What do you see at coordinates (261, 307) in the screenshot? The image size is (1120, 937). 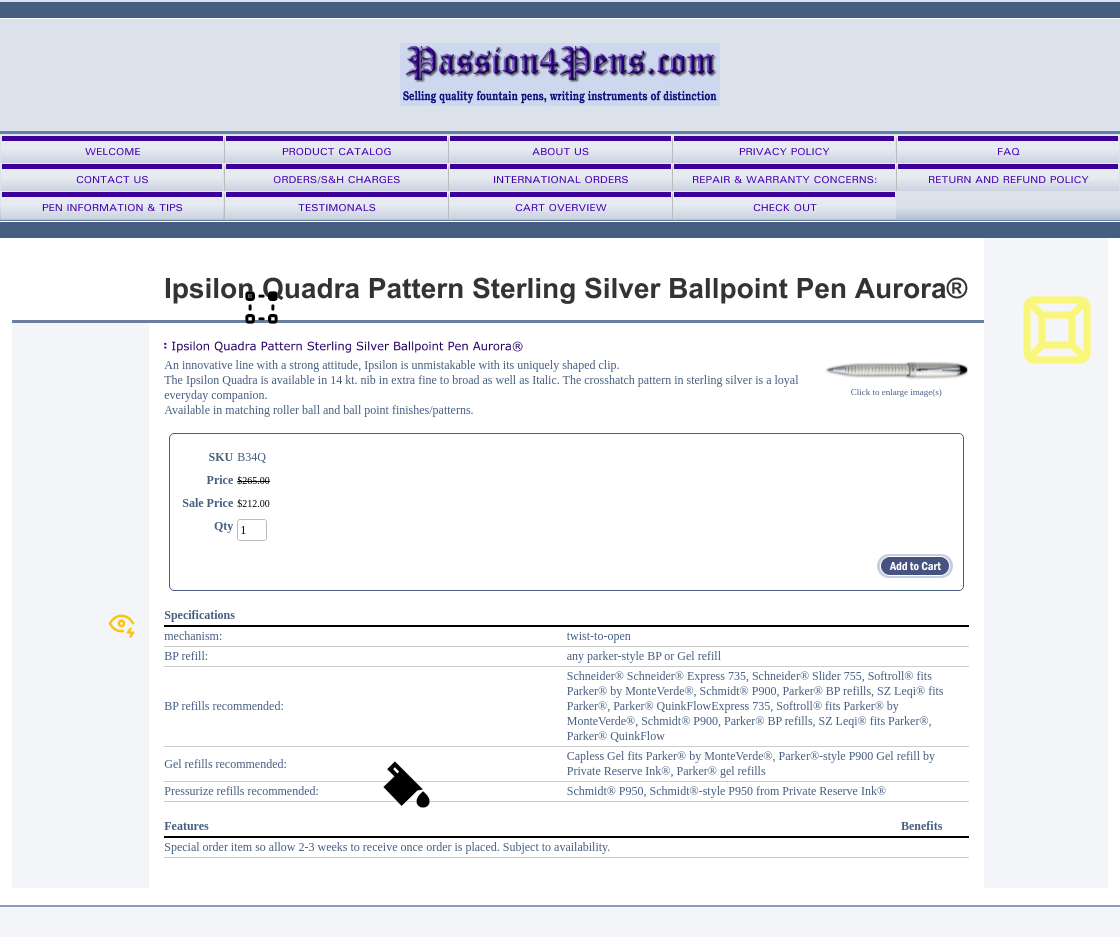 I see `set transform anchor to top-right corner` at bounding box center [261, 307].